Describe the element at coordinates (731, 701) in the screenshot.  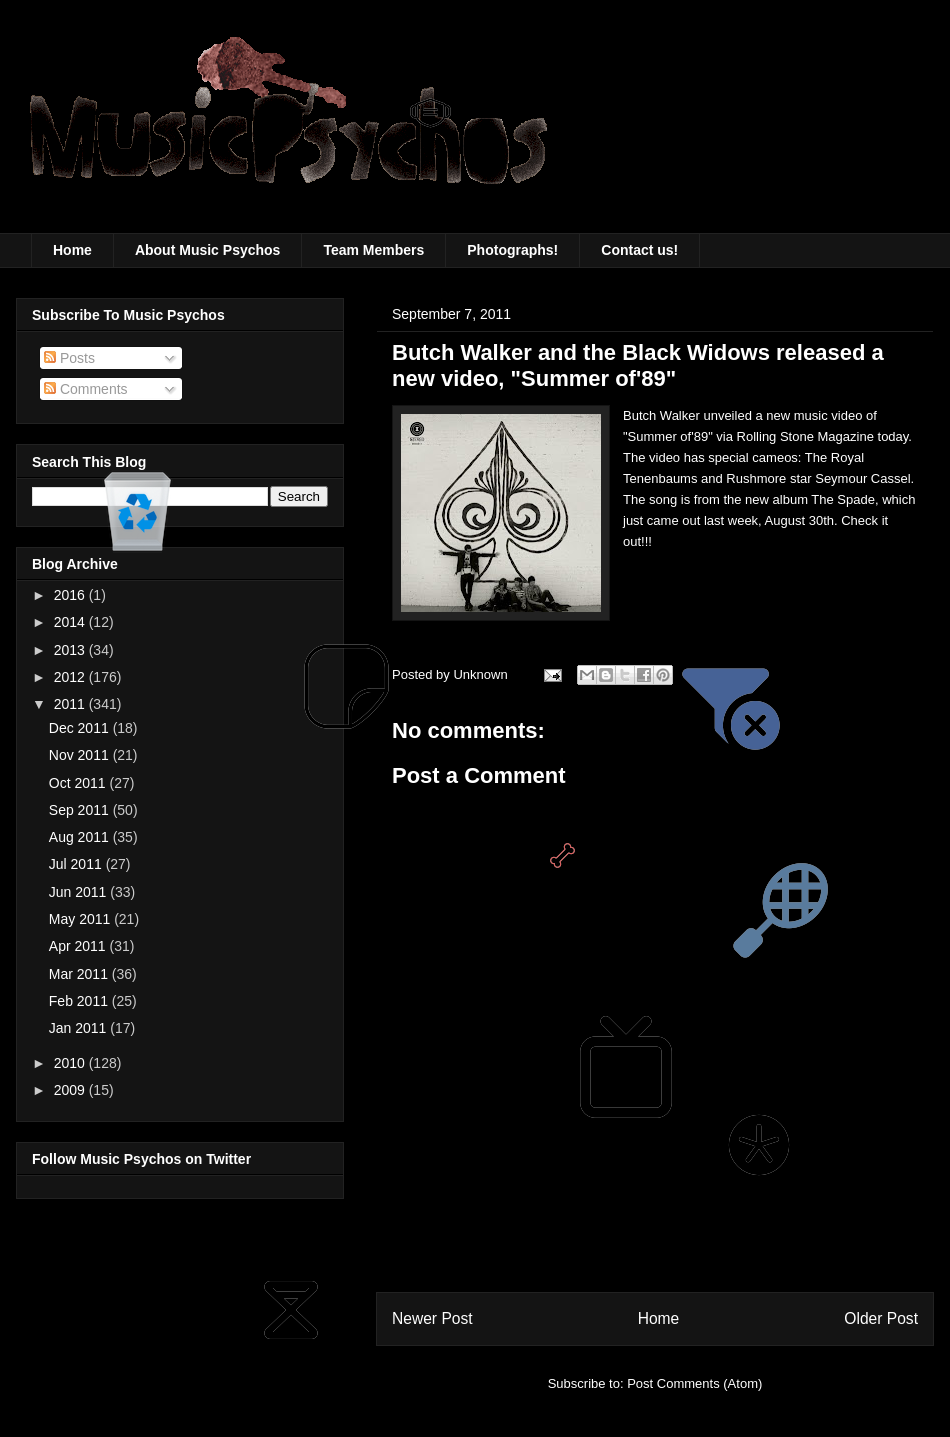
I see `clear all active filters` at that location.